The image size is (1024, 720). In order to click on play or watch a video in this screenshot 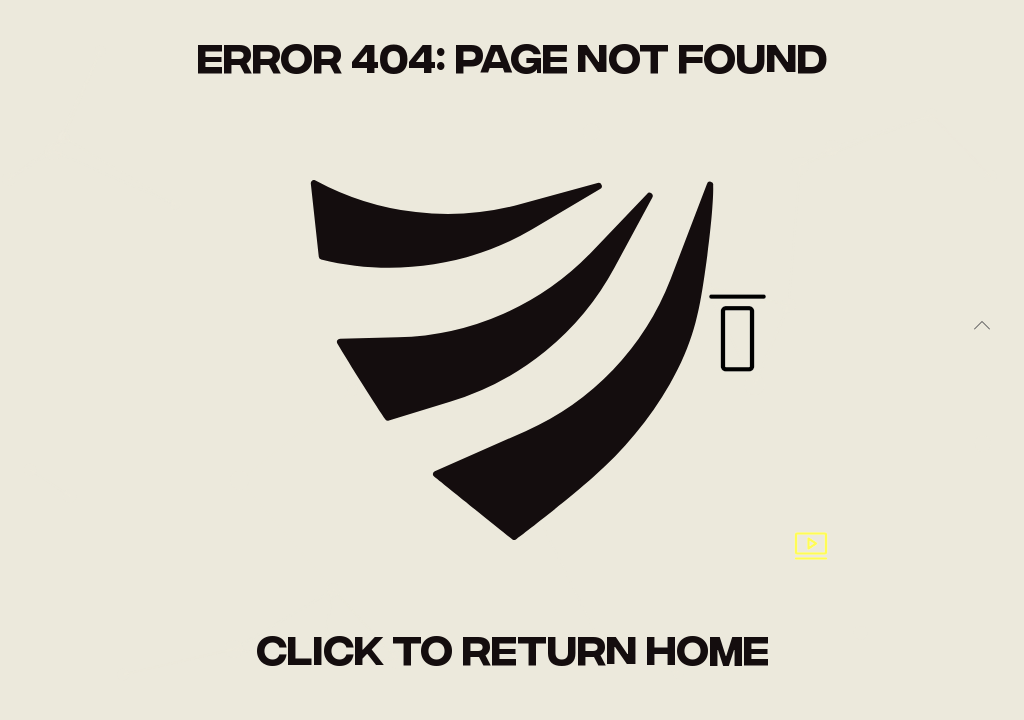, I will do `click(811, 546)`.